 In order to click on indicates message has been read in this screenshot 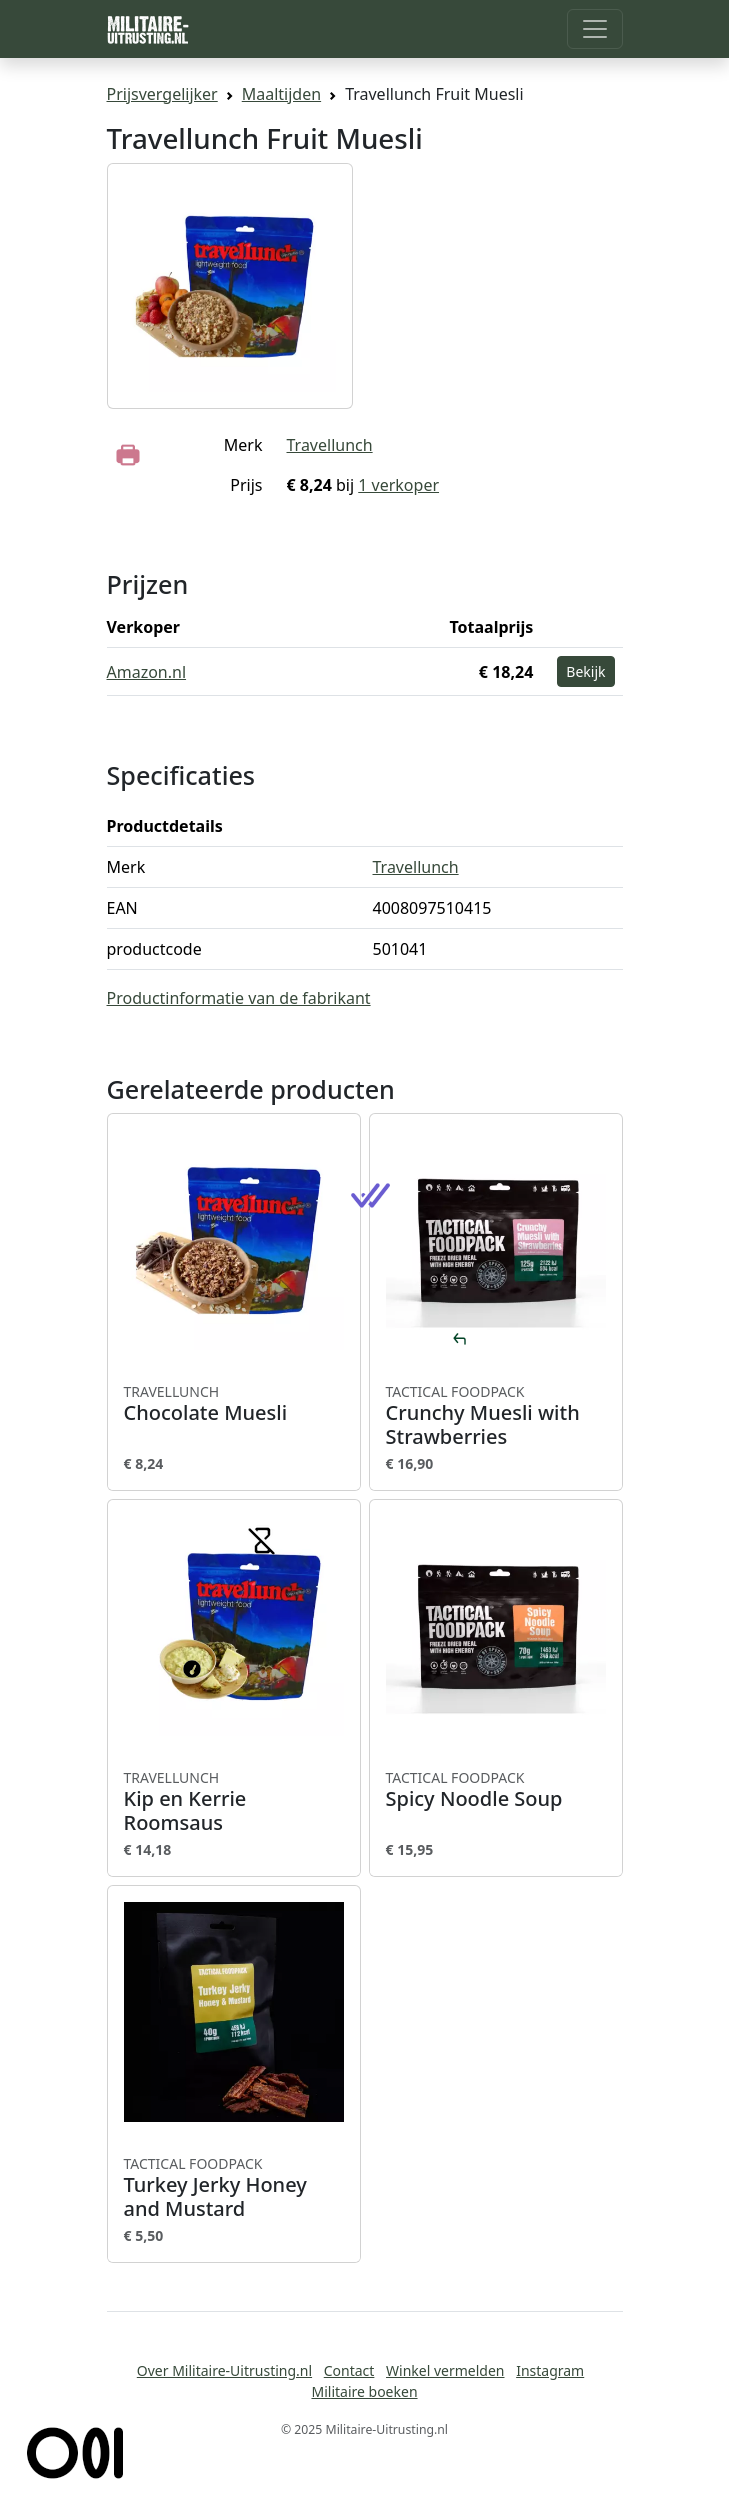, I will do `click(369, 1195)`.